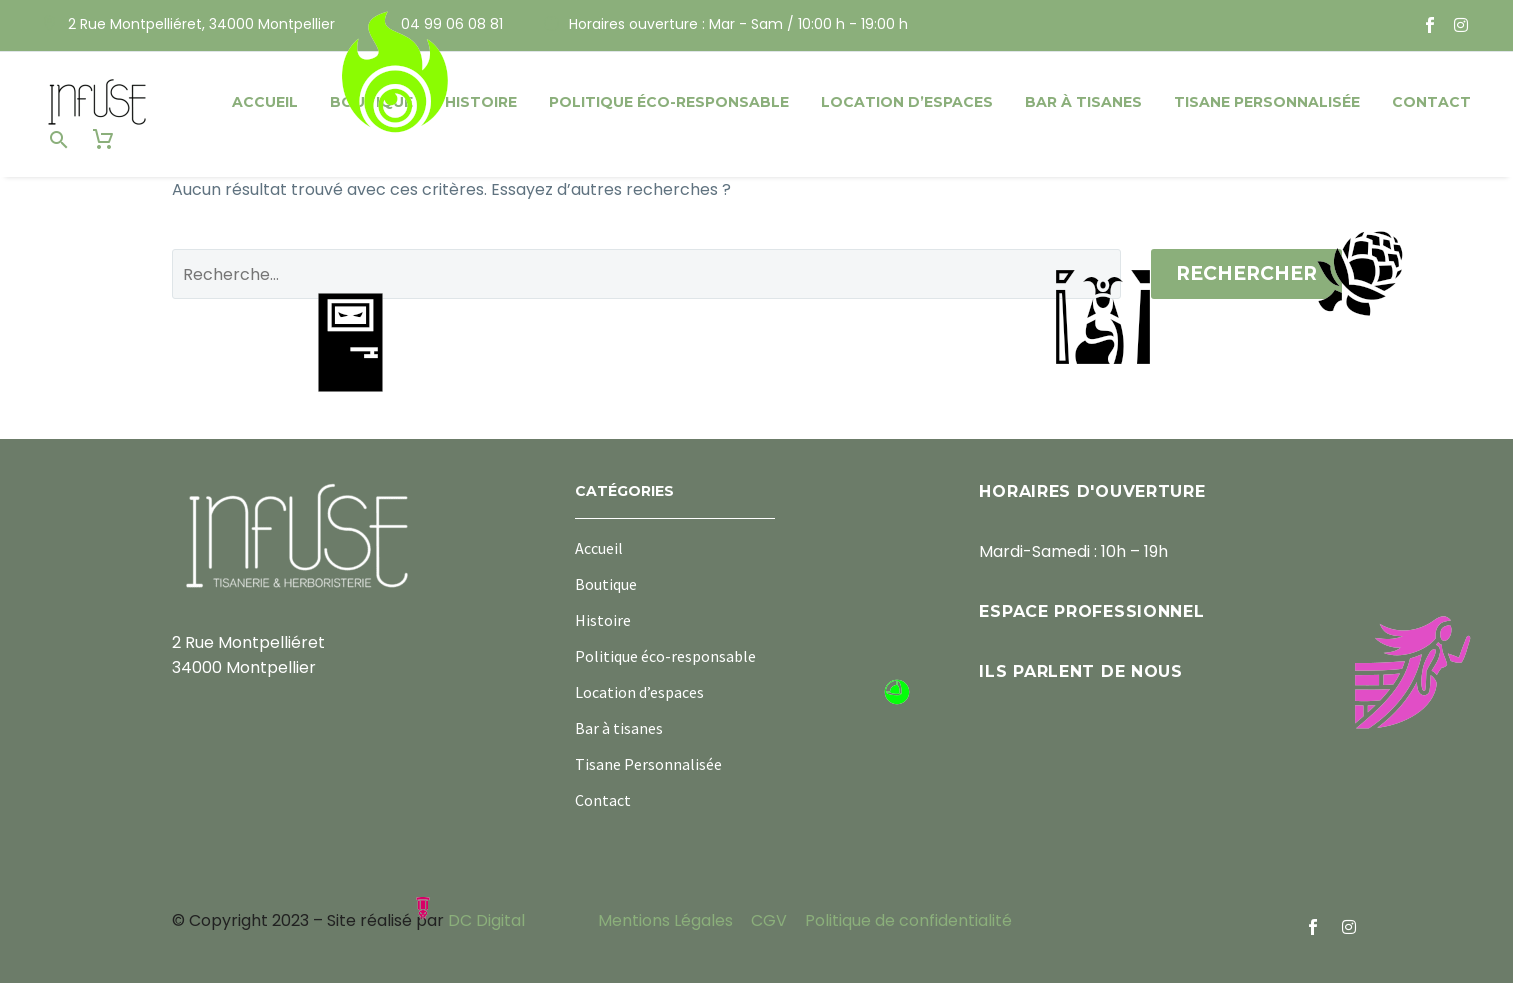 This screenshot has width=1513, height=985. I want to click on achievement unlocked for defeating enemies, so click(423, 908).